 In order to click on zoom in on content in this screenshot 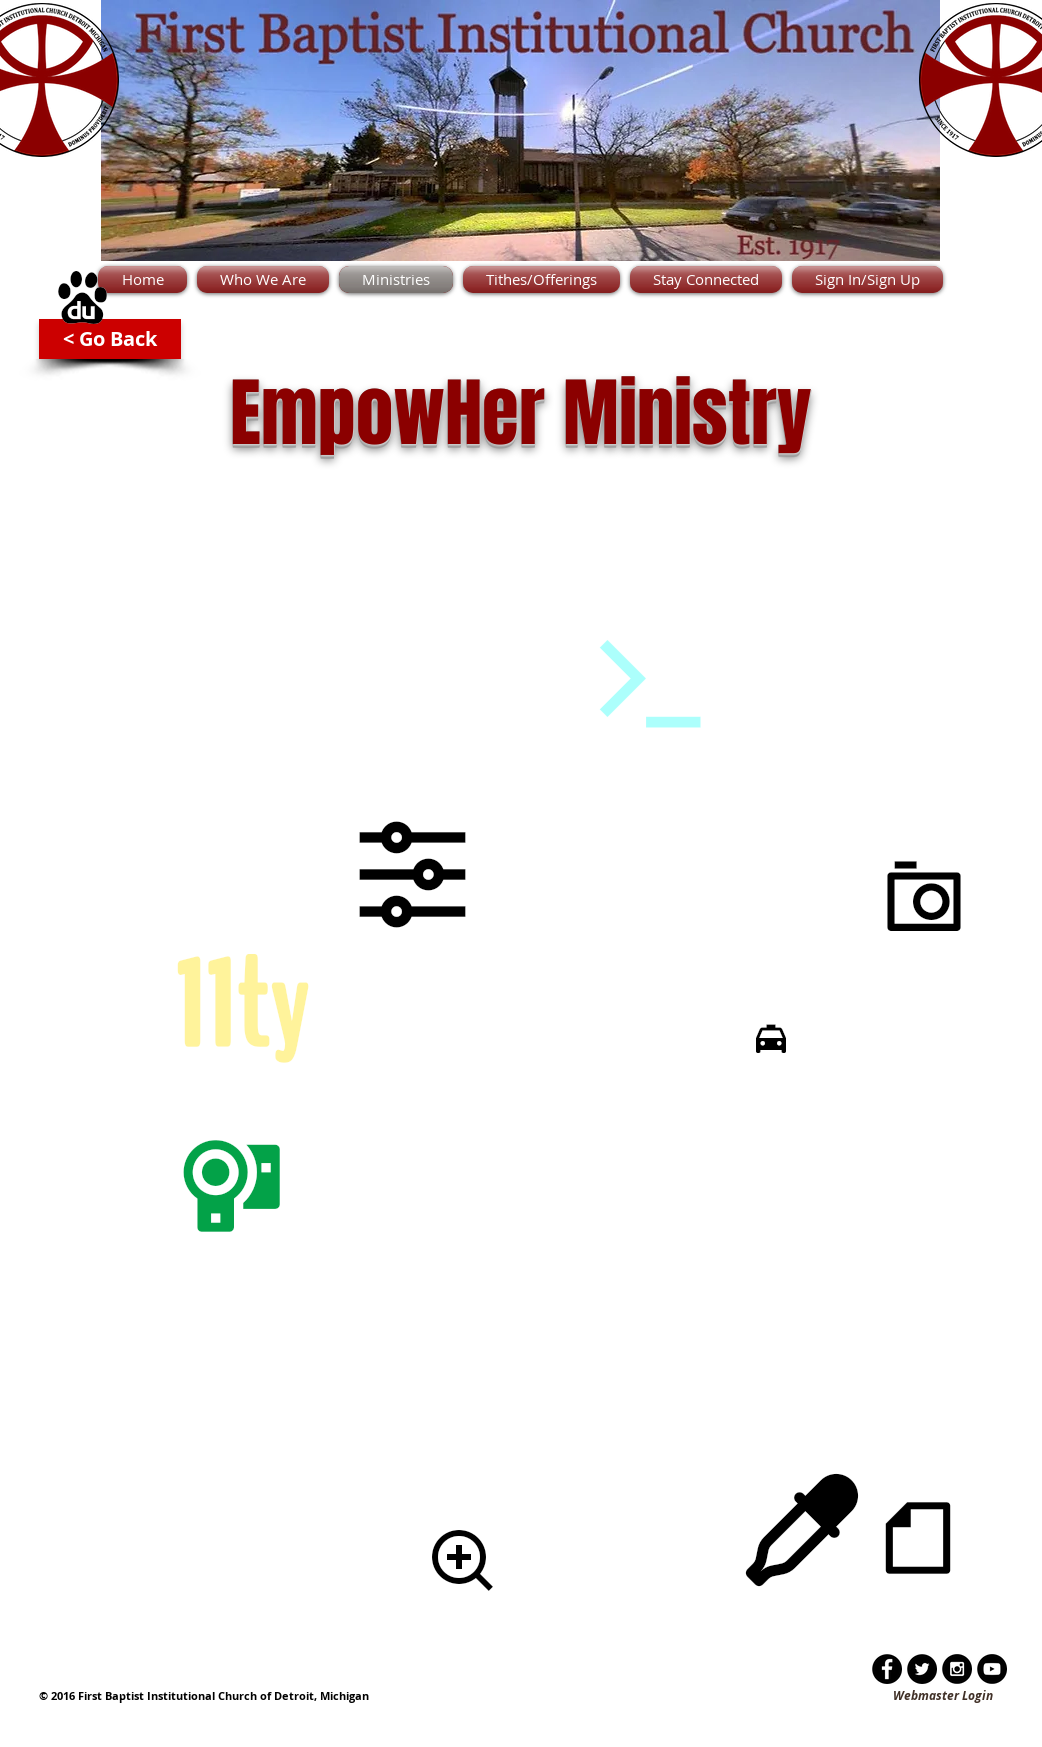, I will do `click(462, 1560)`.